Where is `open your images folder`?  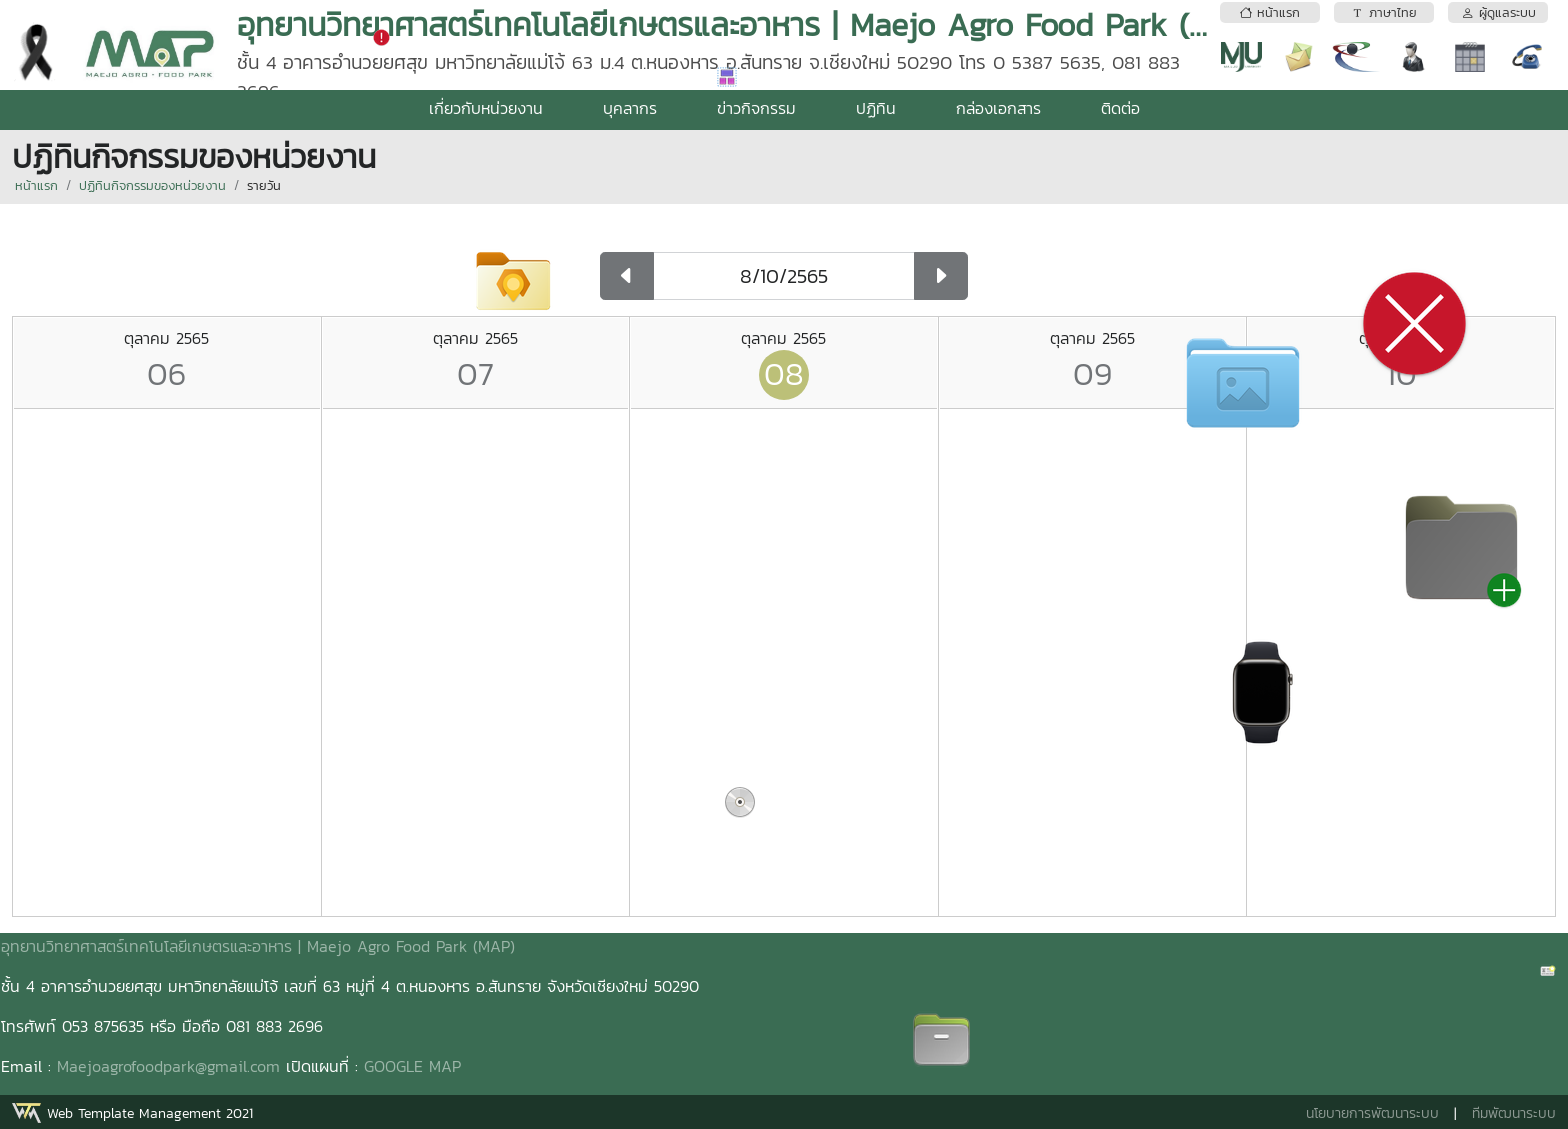
open your images folder is located at coordinates (1243, 383).